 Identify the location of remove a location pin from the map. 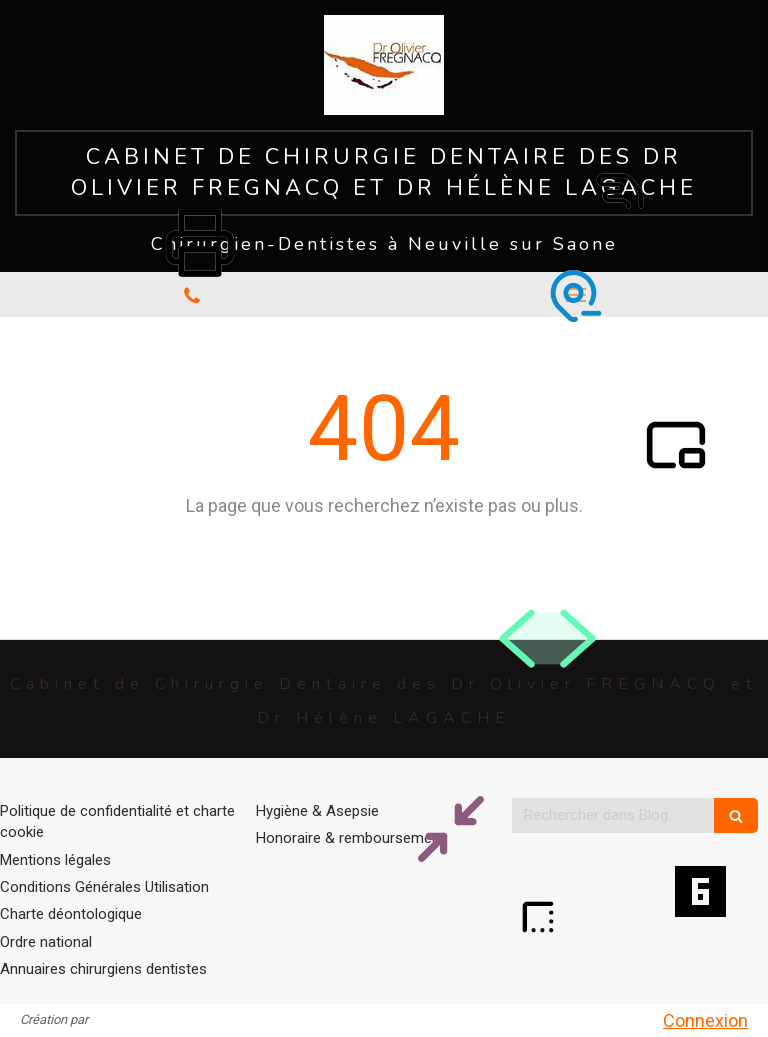
(573, 295).